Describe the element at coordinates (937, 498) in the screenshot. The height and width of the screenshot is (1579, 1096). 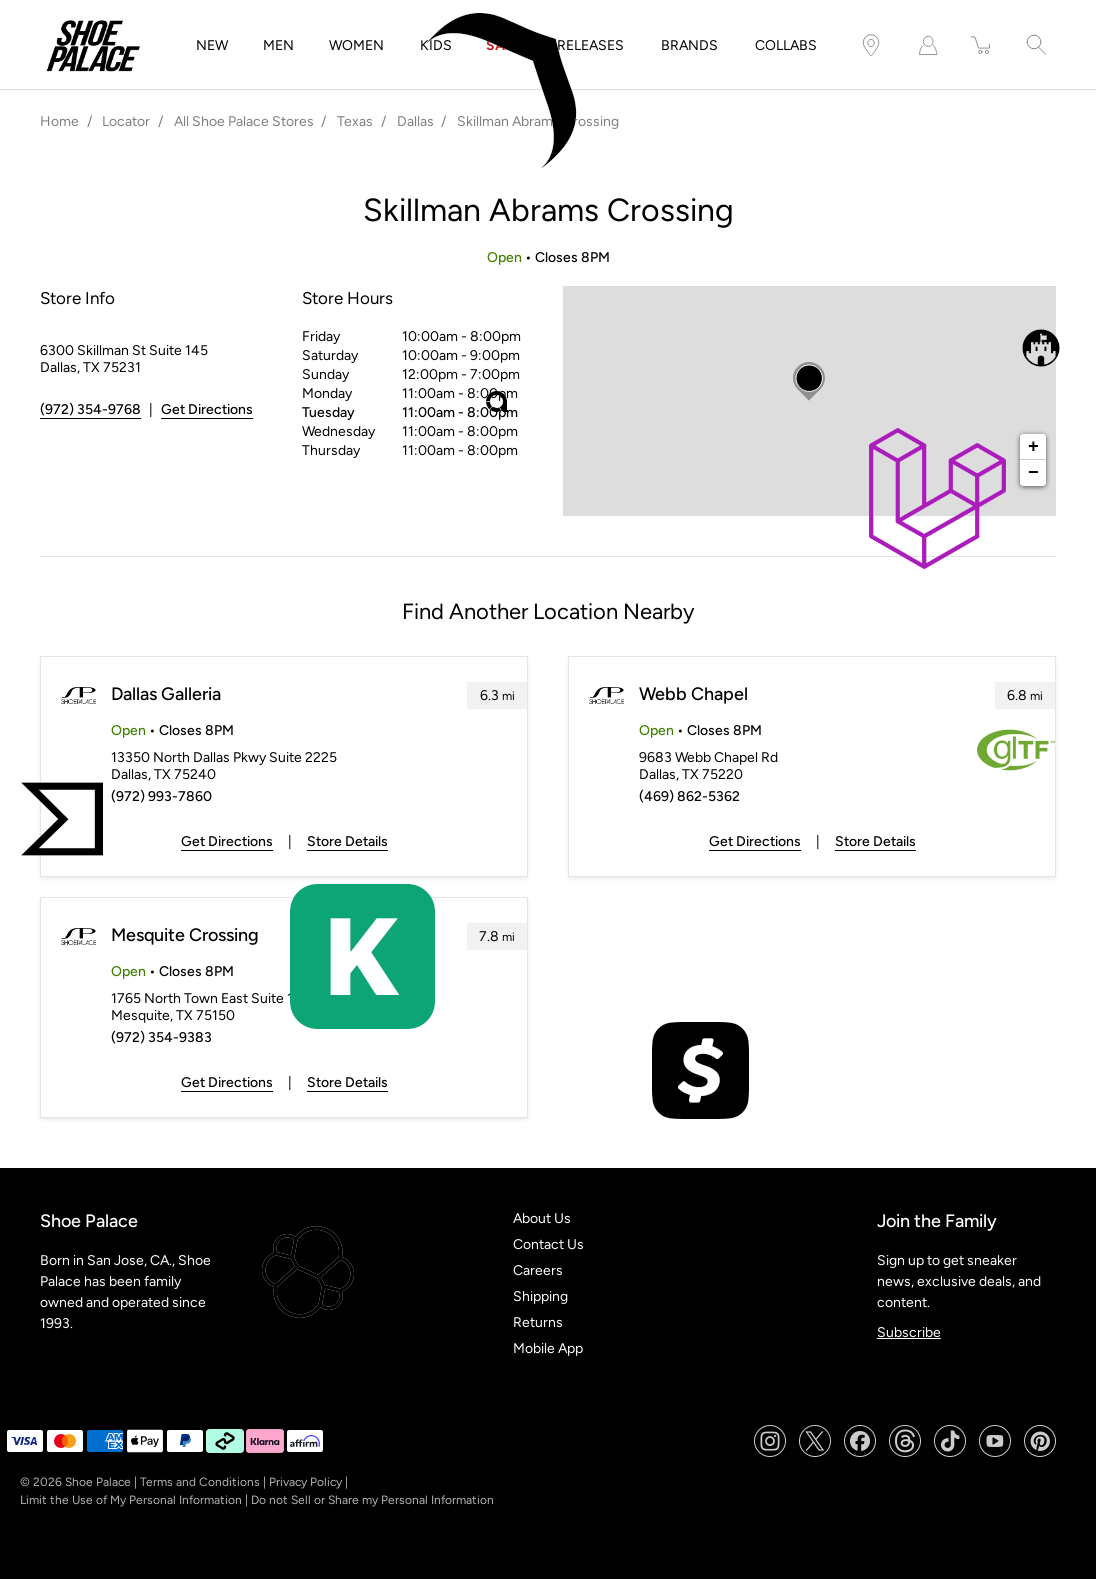
I see `Laravel framework branding or integration` at that location.